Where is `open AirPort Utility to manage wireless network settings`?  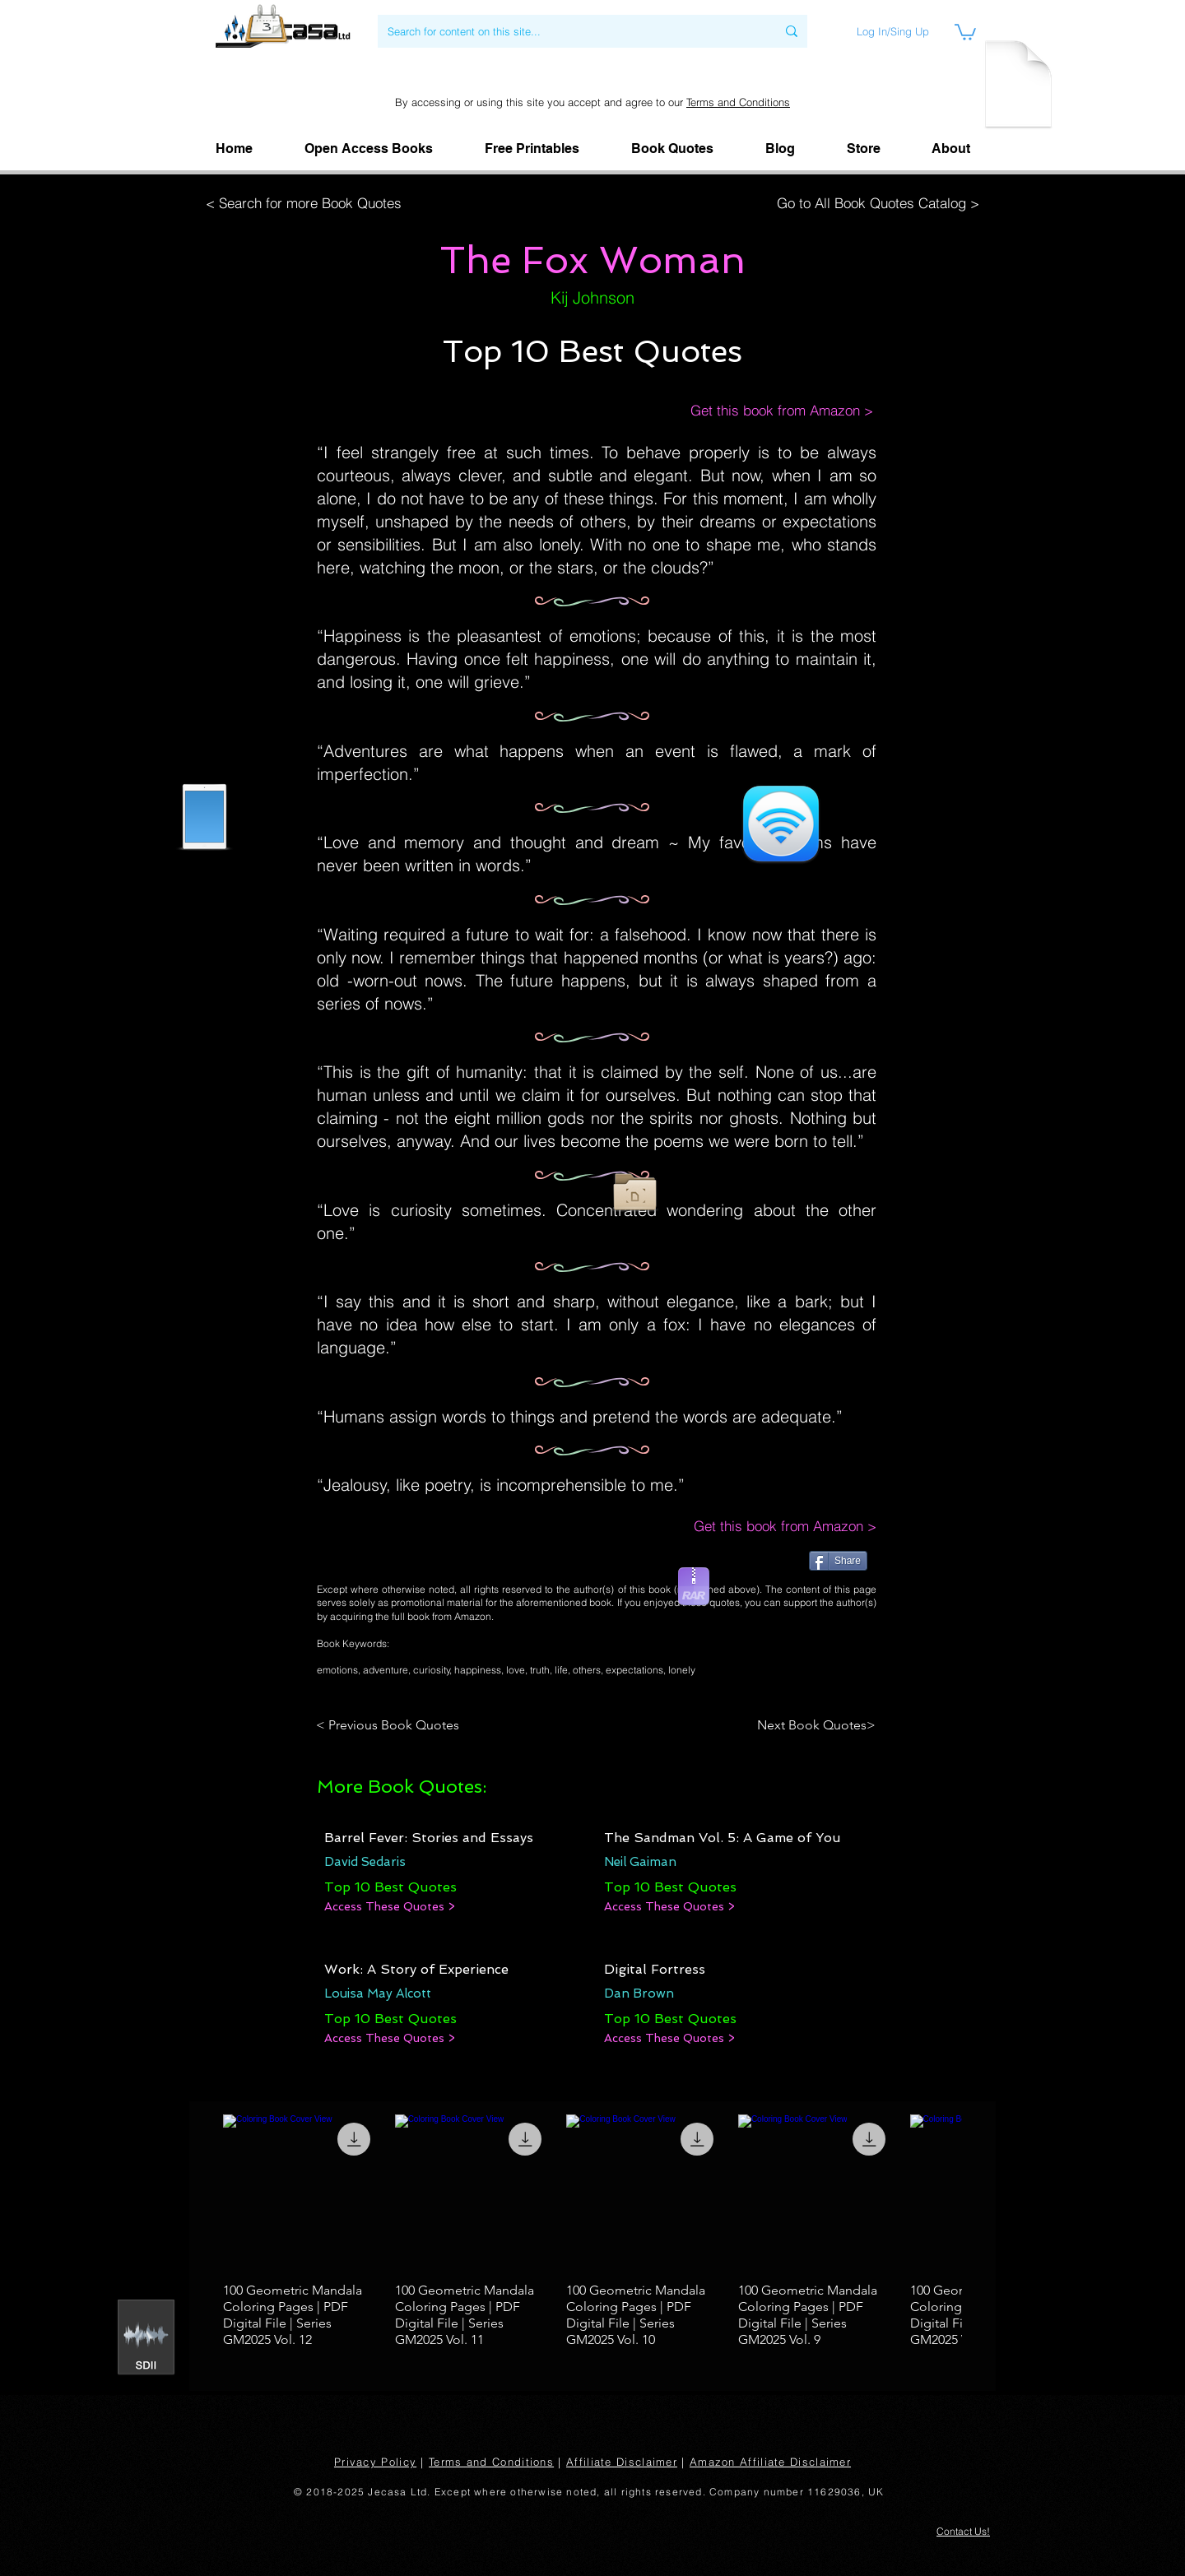 open AirPort Utility to manage wireless network settings is located at coordinates (781, 824).